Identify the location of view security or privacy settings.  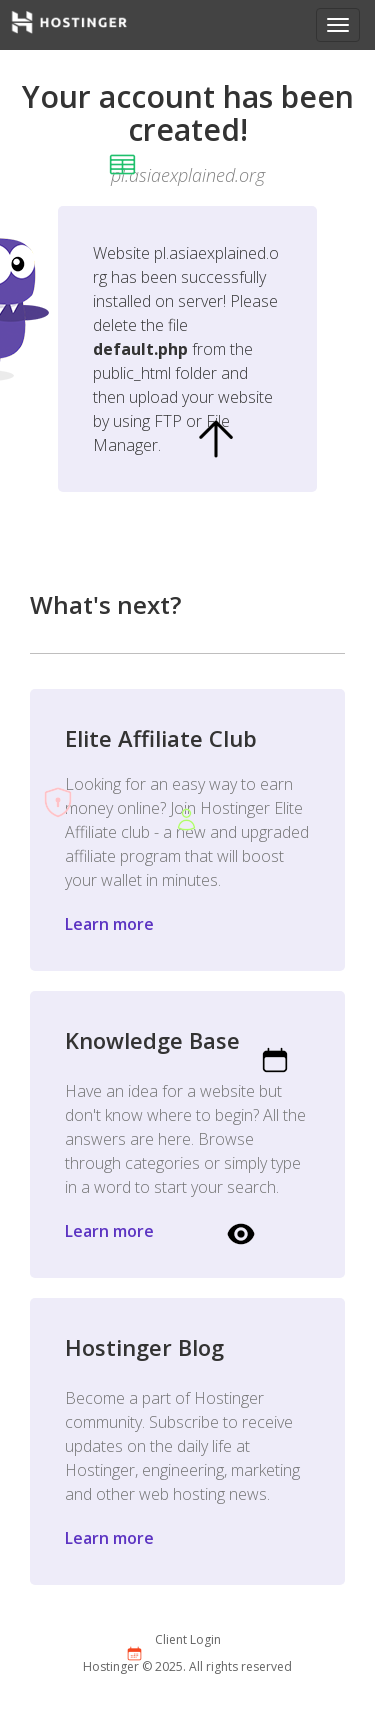
(58, 802).